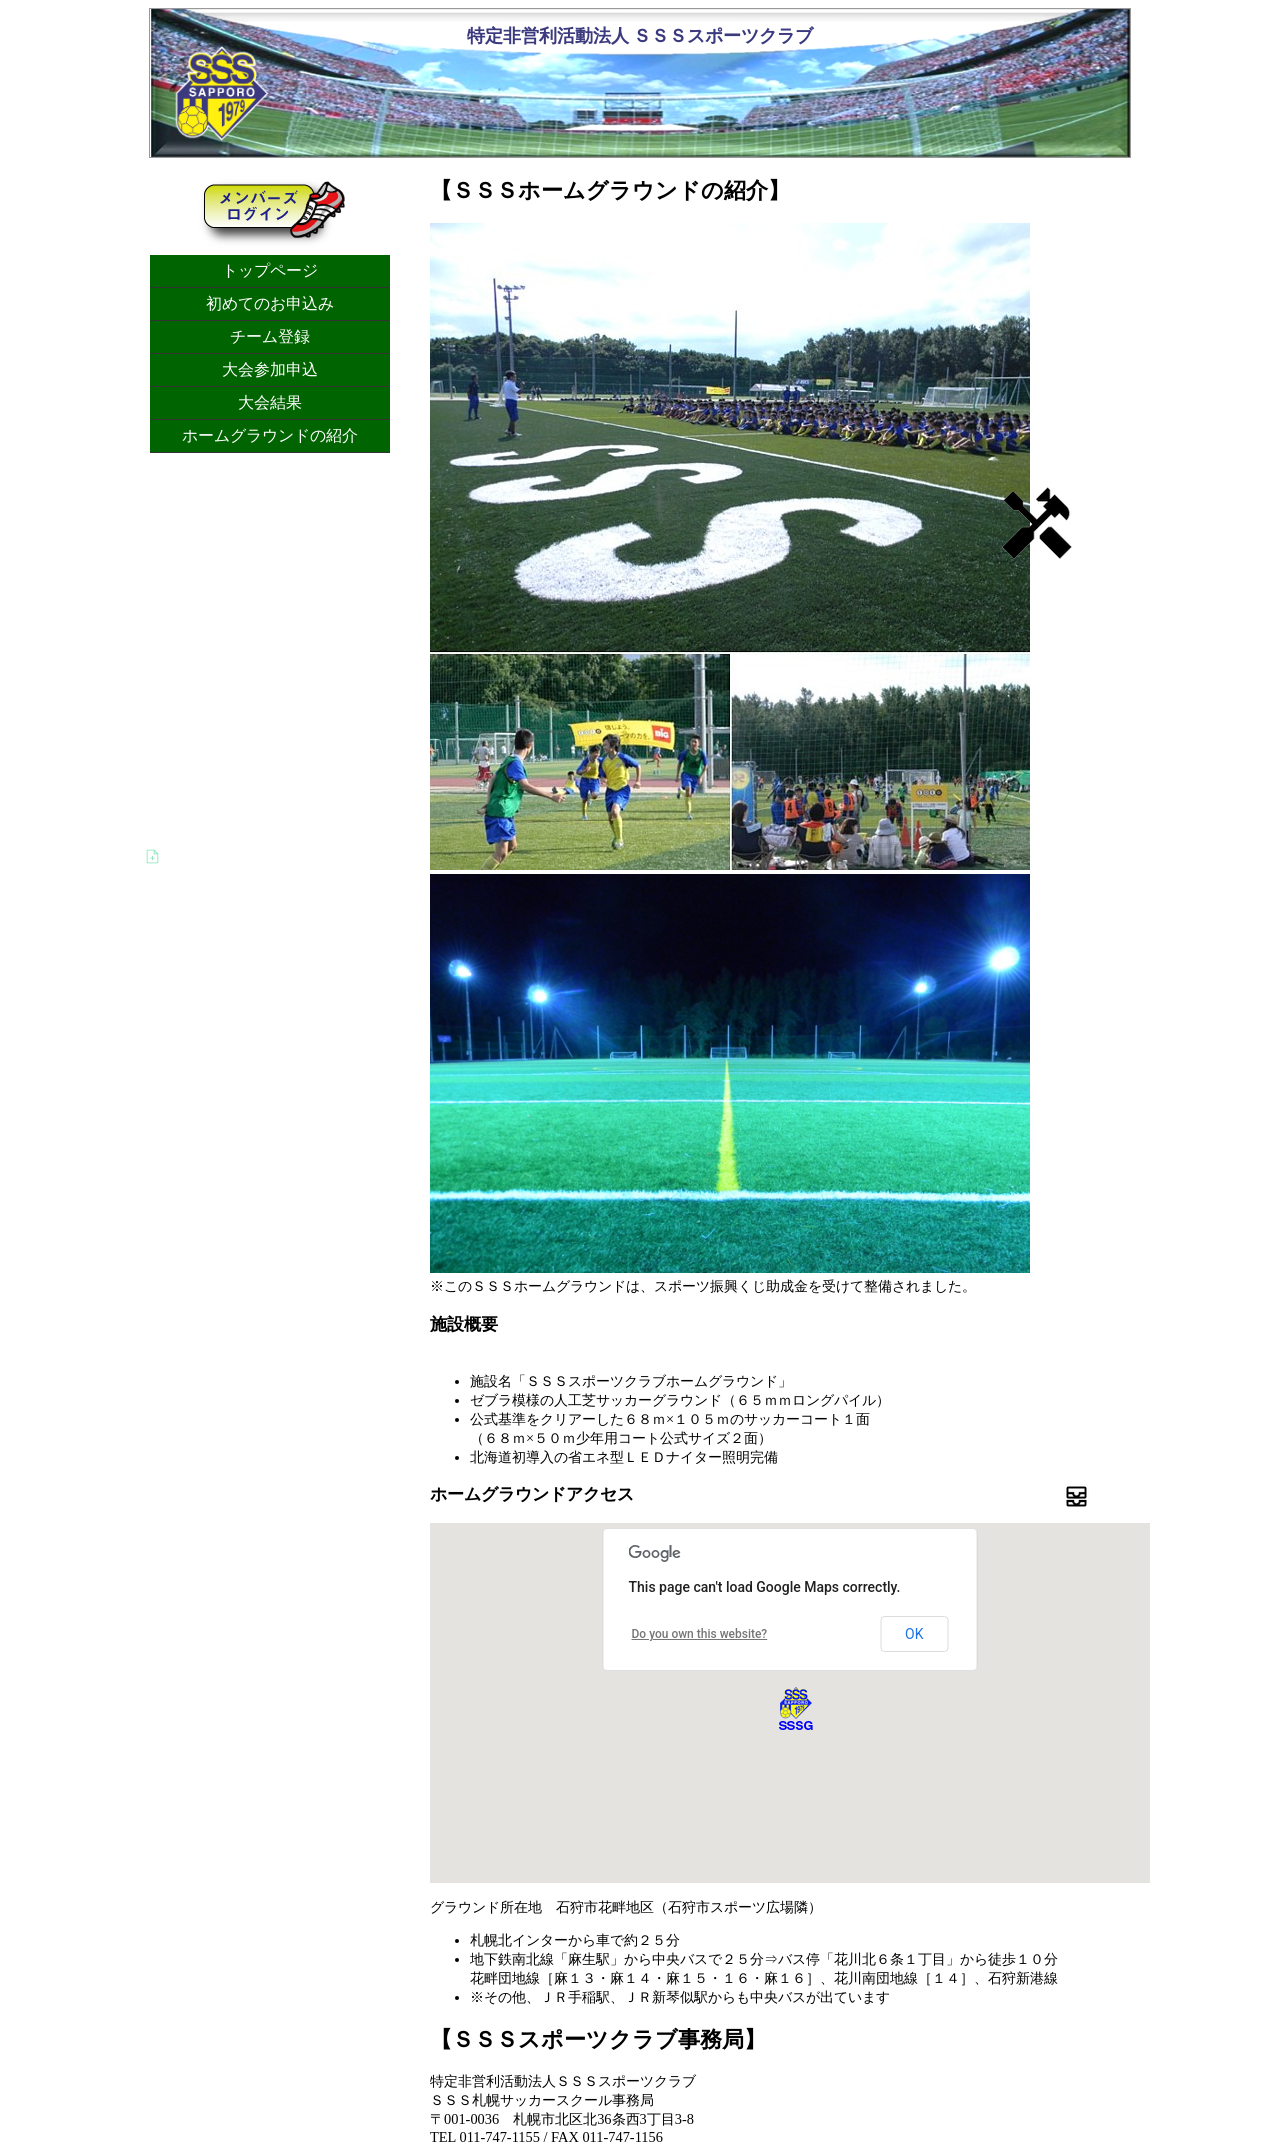 Image resolution: width=1280 pixels, height=2146 pixels. Describe the element at coordinates (1037, 524) in the screenshot. I see `access tools and settings` at that location.